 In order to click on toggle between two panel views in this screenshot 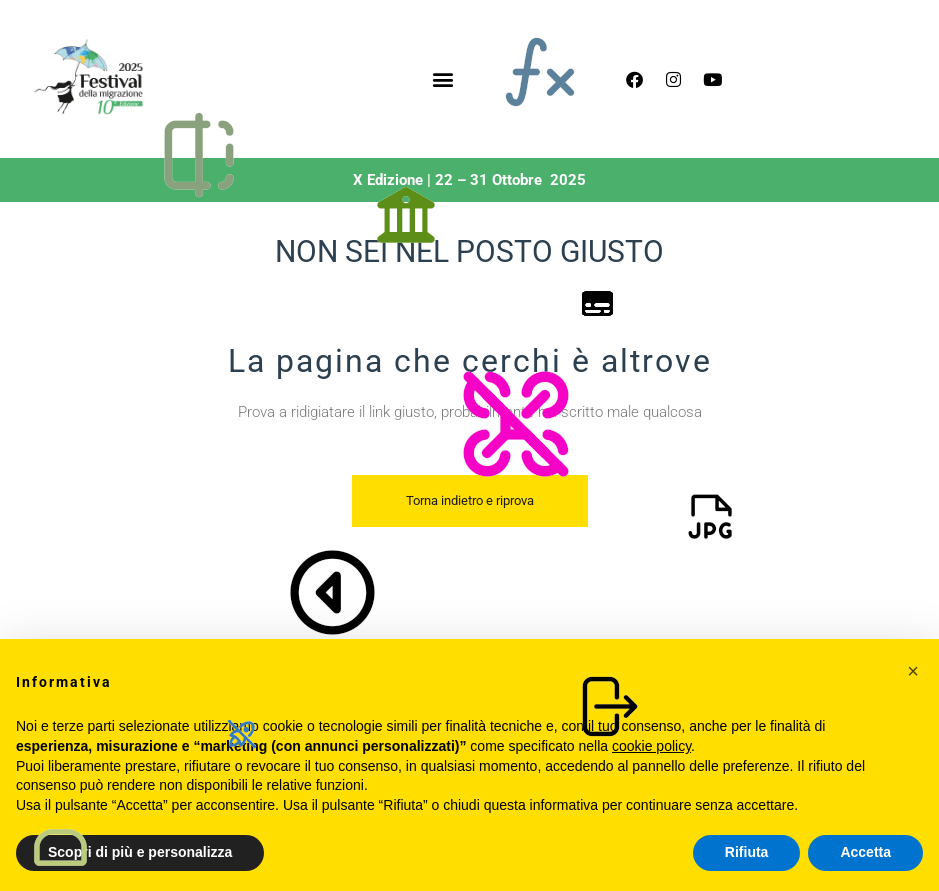, I will do `click(199, 155)`.